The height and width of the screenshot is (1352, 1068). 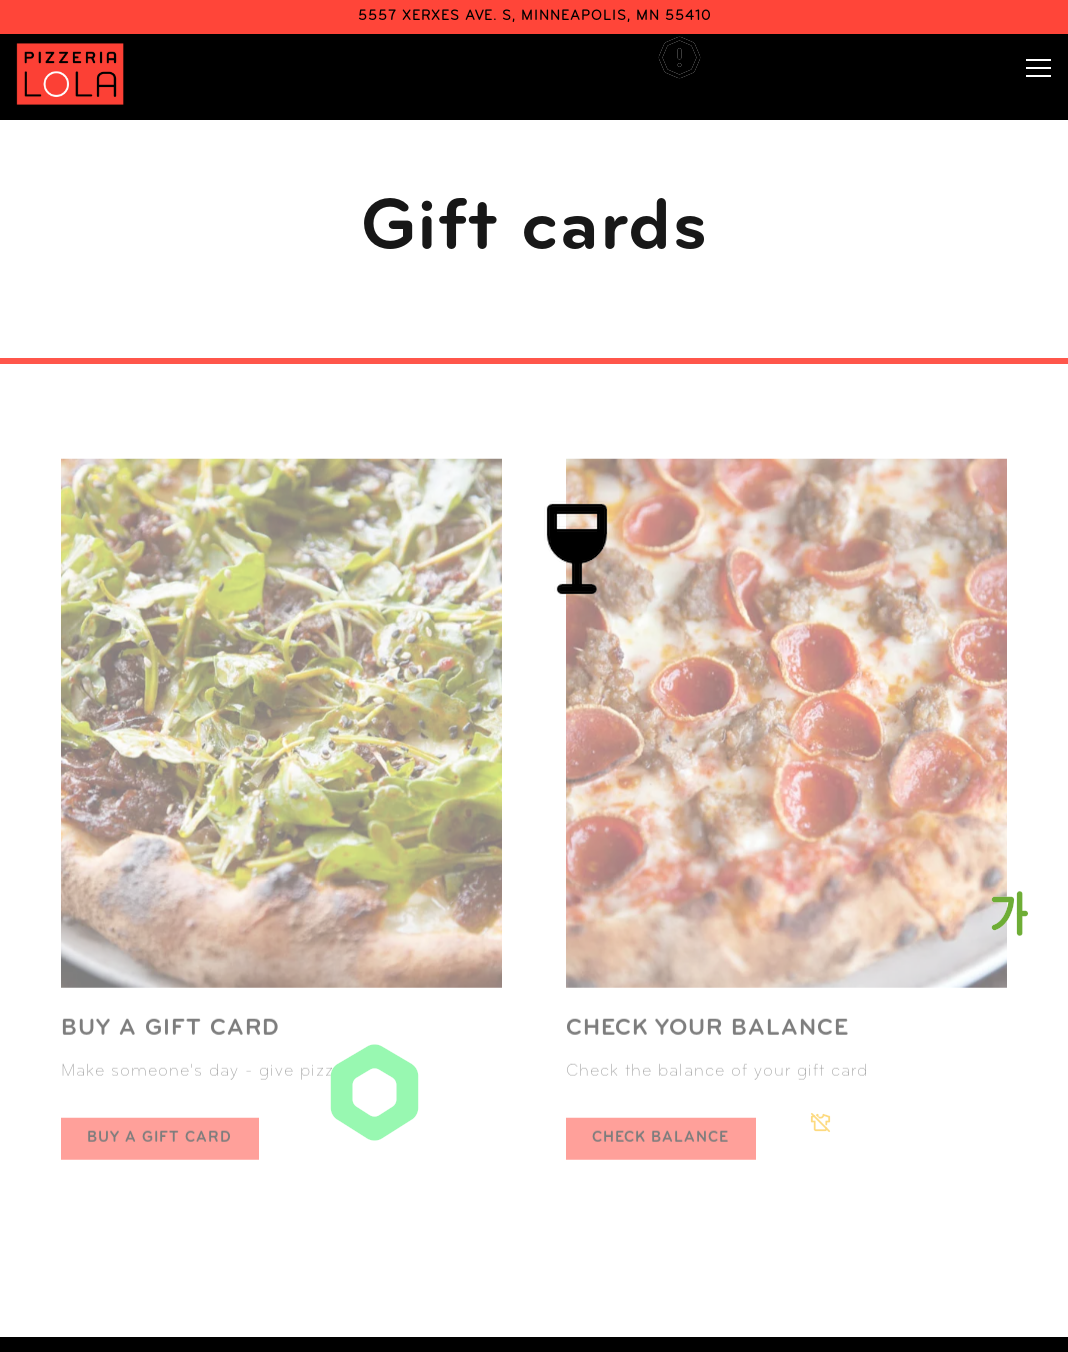 I want to click on indicates a critical error or warning, so click(x=679, y=57).